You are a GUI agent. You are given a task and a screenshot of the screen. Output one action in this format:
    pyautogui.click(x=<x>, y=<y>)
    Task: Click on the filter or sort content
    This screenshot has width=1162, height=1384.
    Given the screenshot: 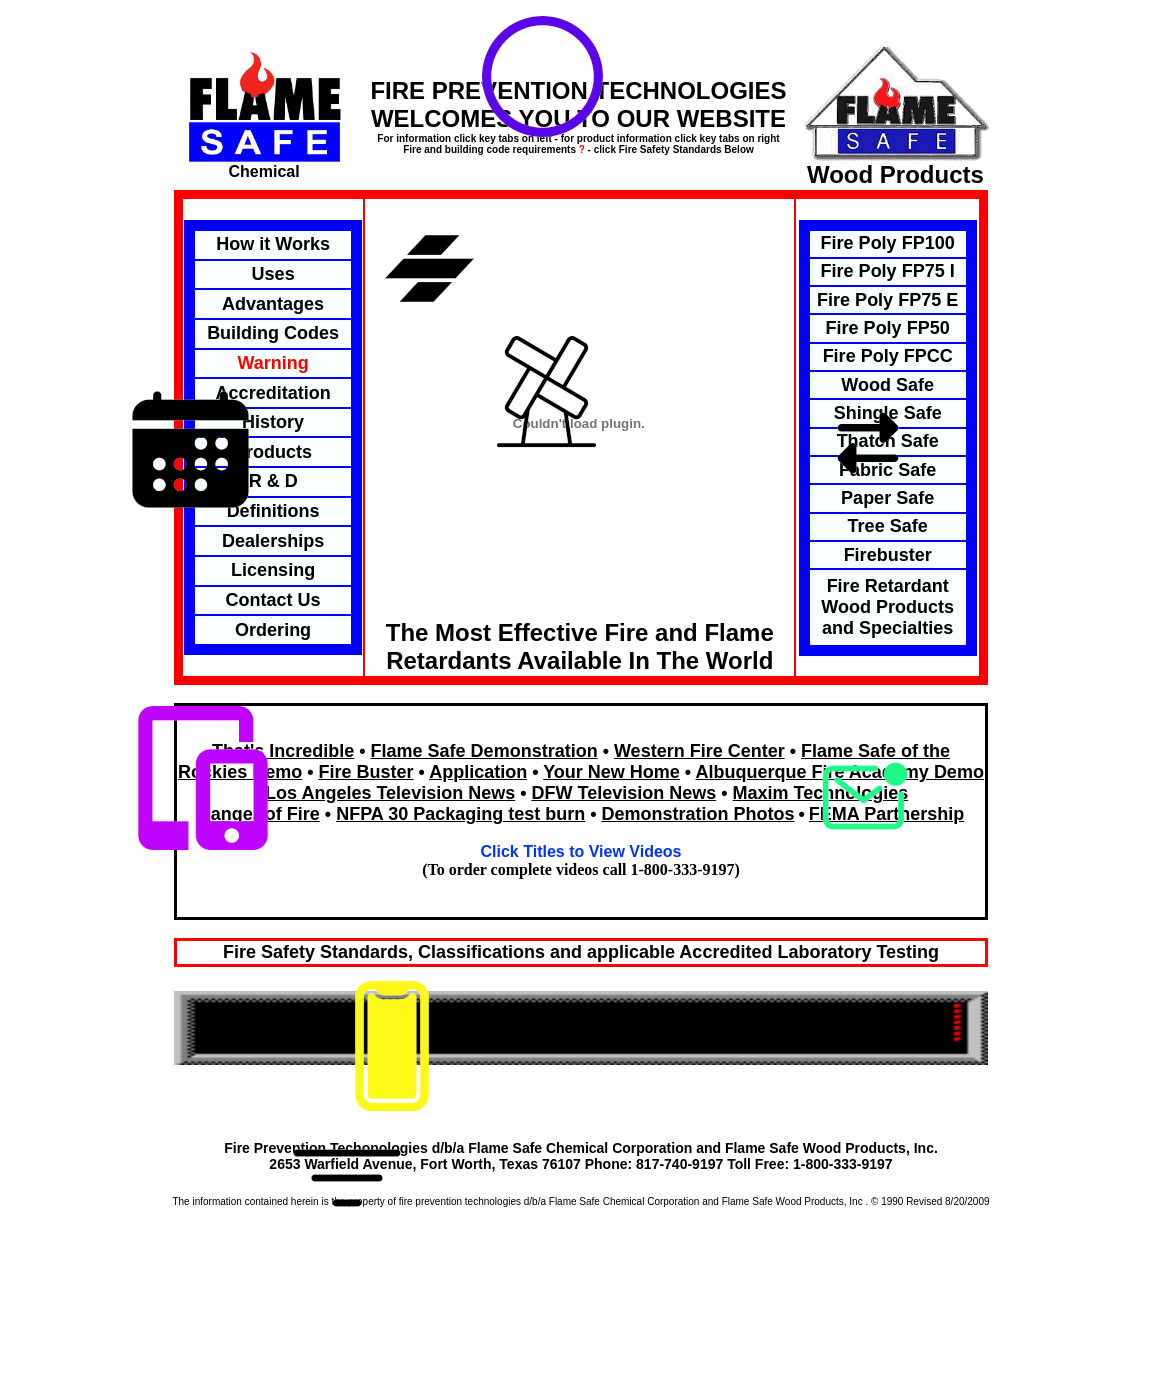 What is the action you would take?
    pyautogui.click(x=347, y=1178)
    